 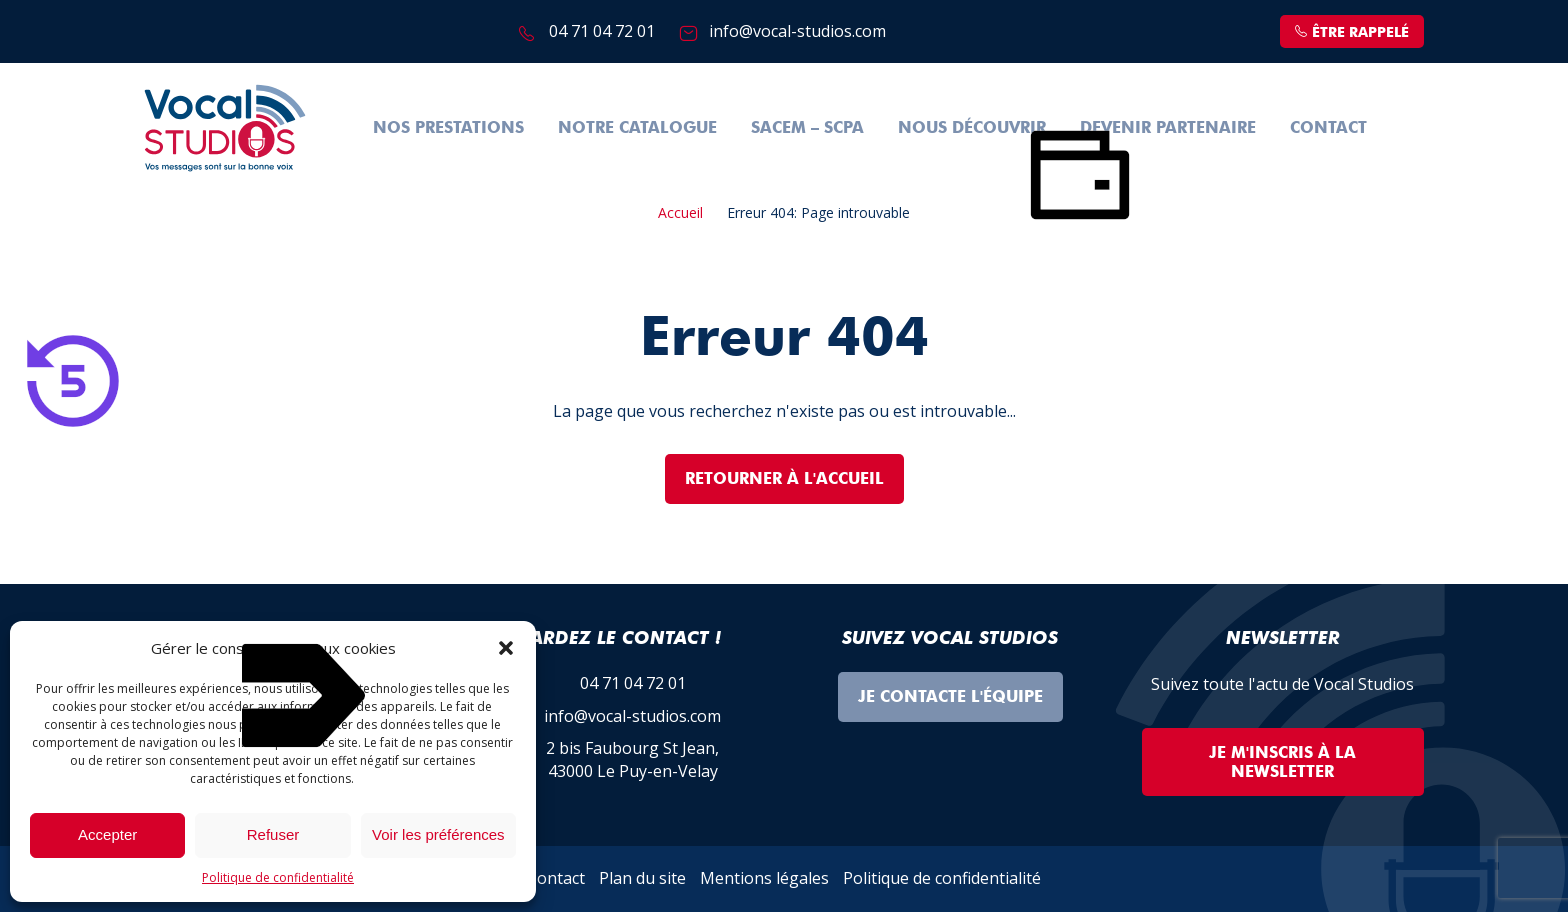 I want to click on open the V2EX community forum, so click(x=303, y=695).